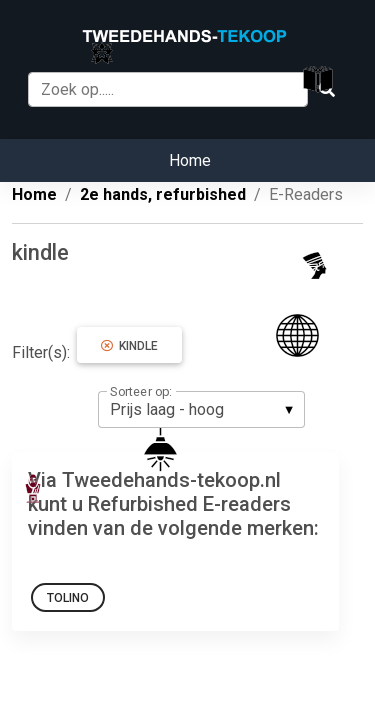 The width and height of the screenshot is (375, 720). Describe the element at coordinates (314, 265) in the screenshot. I see `access egyptian or ancient history themed content` at that location.